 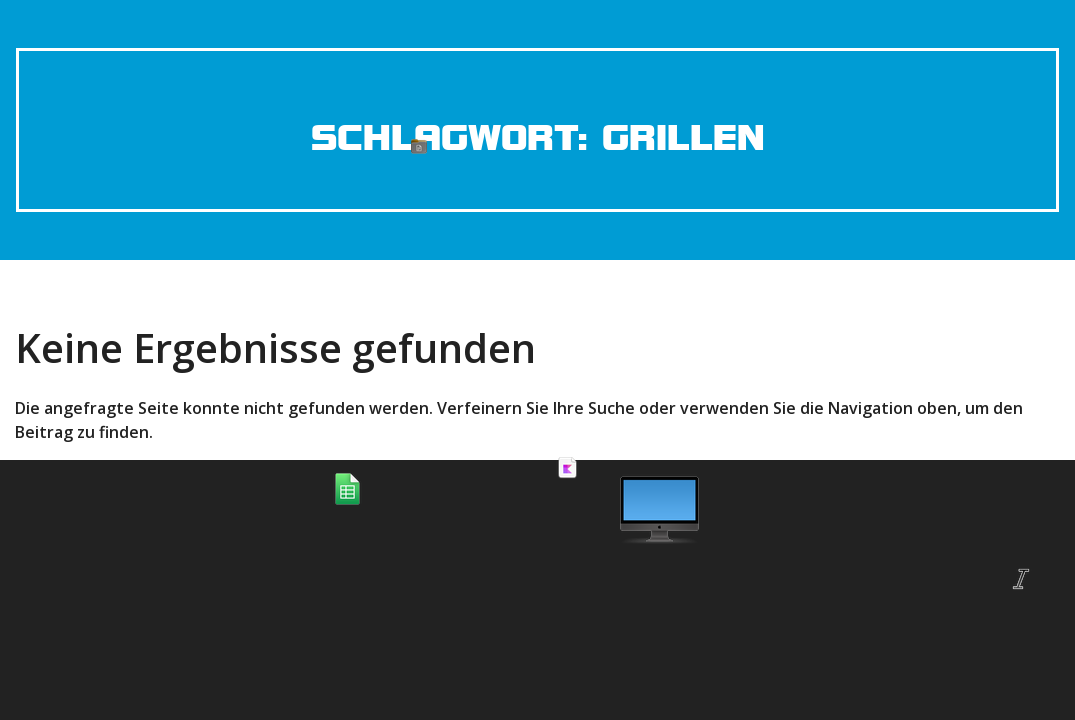 I want to click on indicates an iMac Pro device in system preferences, so click(x=659, y=505).